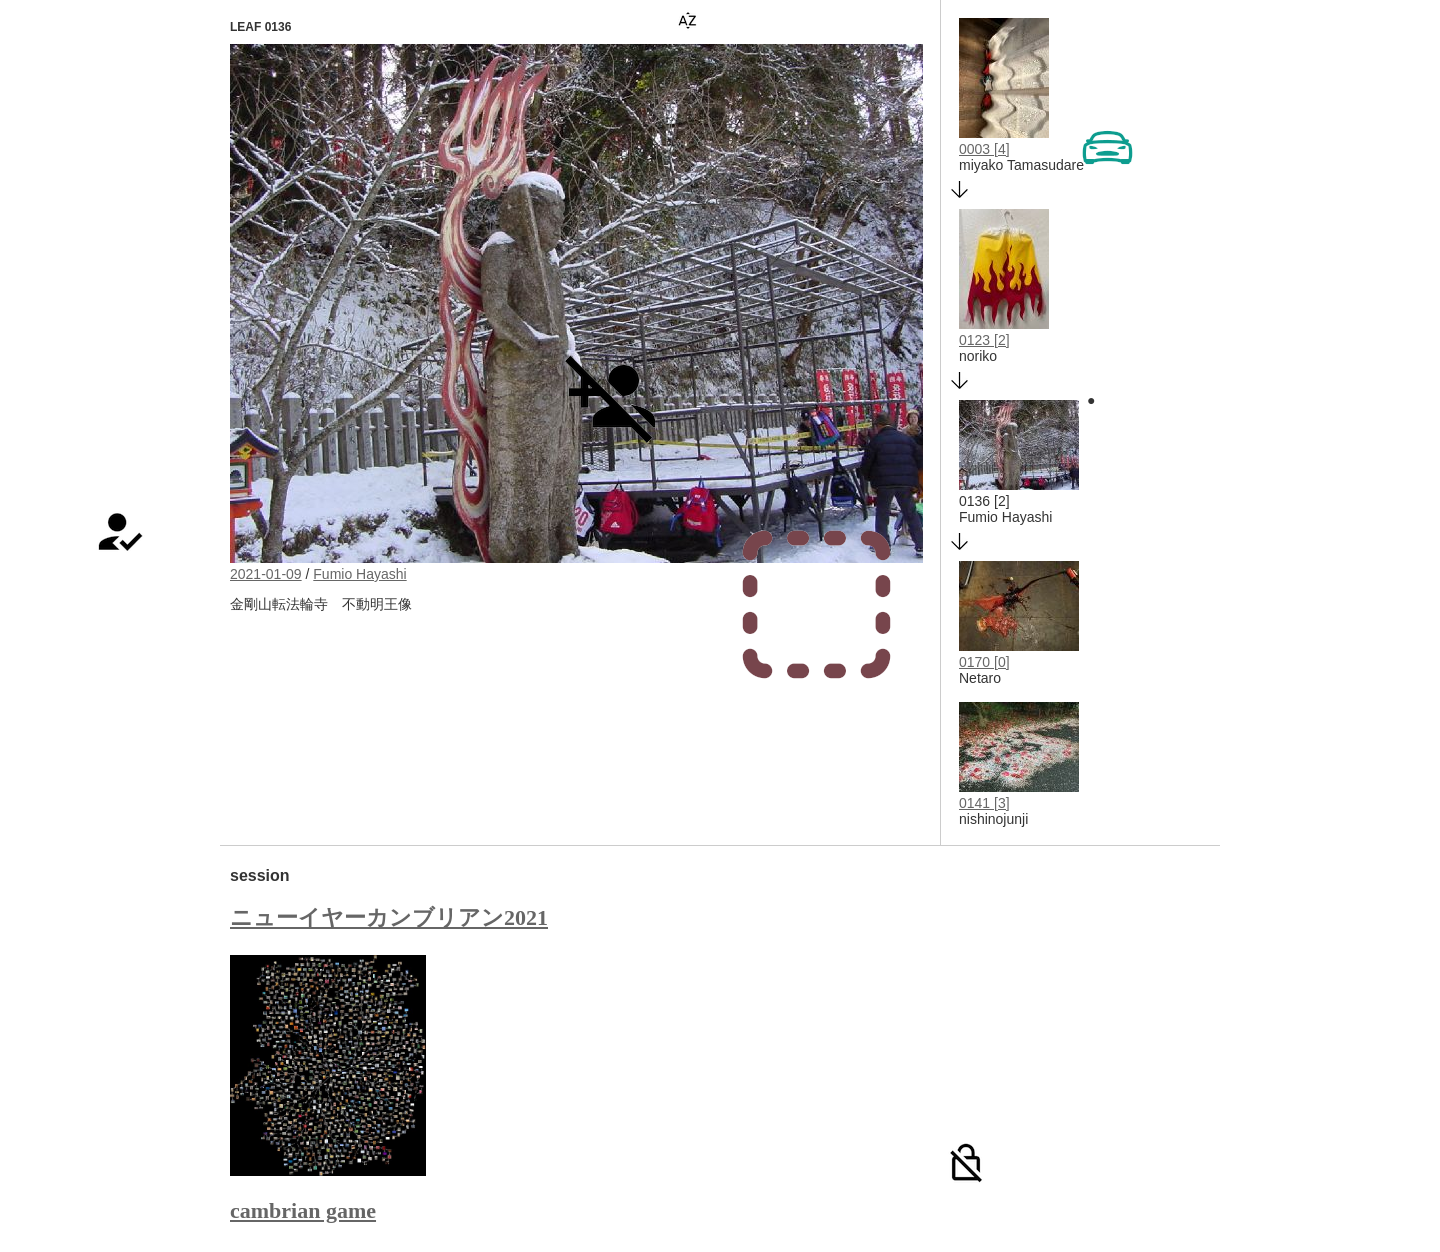 Image resolution: width=1440 pixels, height=1252 pixels. What do you see at coordinates (1107, 147) in the screenshot?
I see `select sports car or performance vehicle option` at bounding box center [1107, 147].